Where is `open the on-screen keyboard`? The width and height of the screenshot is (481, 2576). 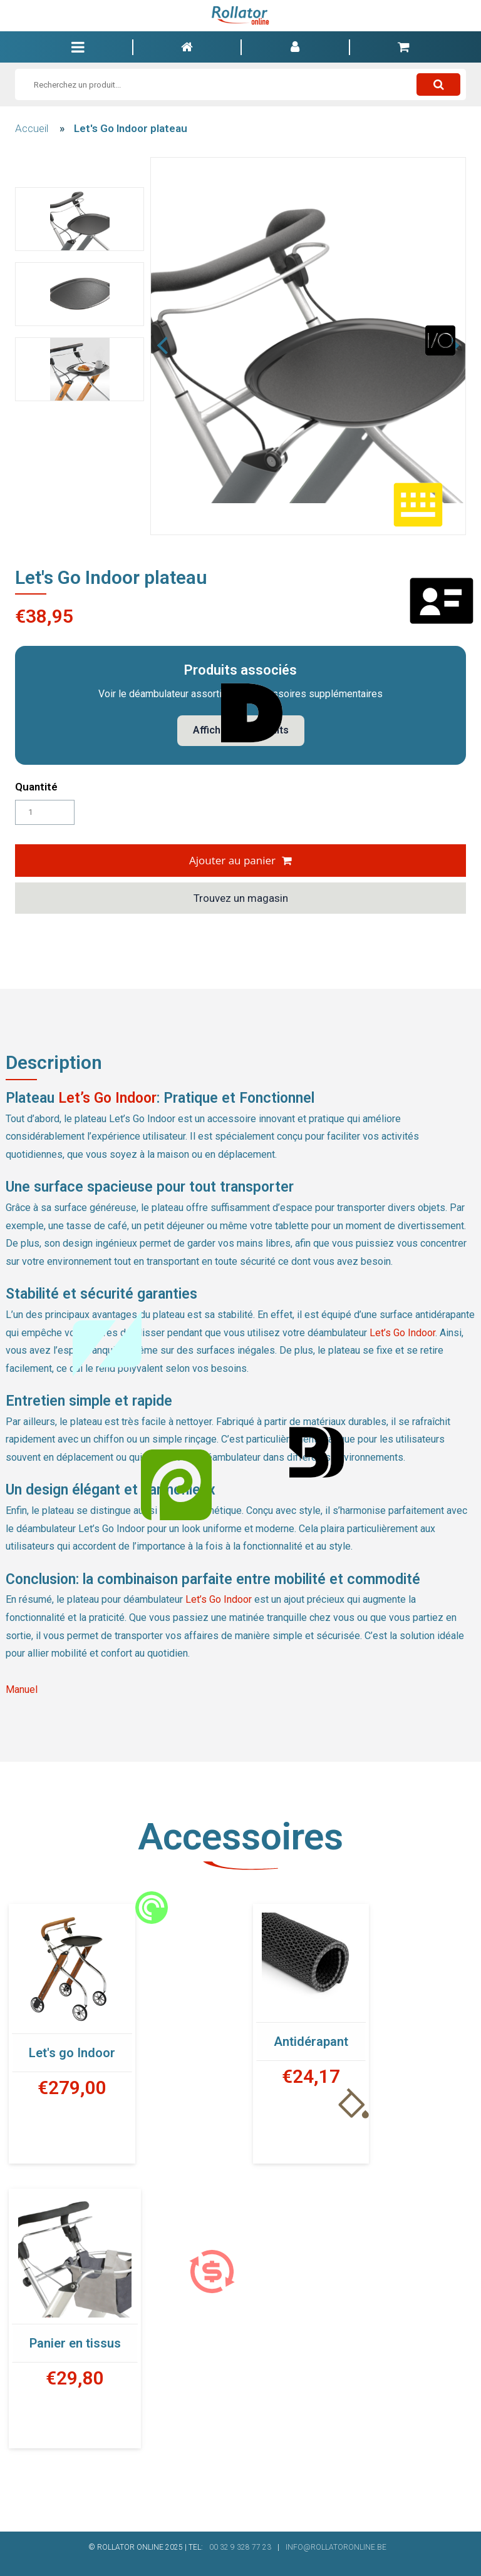 open the on-screen keyboard is located at coordinates (418, 504).